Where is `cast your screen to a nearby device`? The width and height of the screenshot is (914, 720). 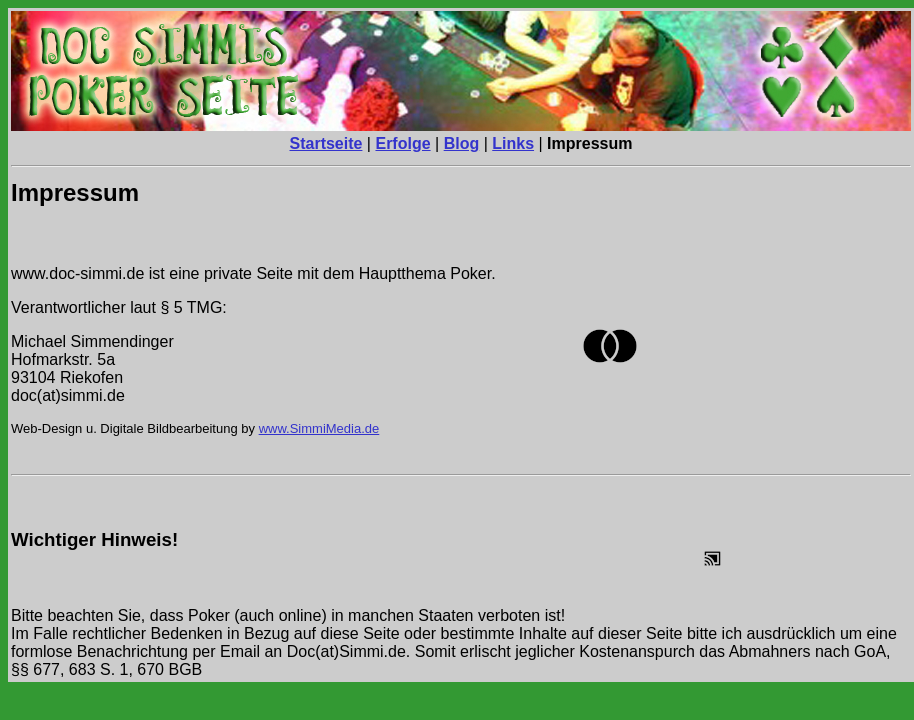 cast your screen to a nearby device is located at coordinates (712, 558).